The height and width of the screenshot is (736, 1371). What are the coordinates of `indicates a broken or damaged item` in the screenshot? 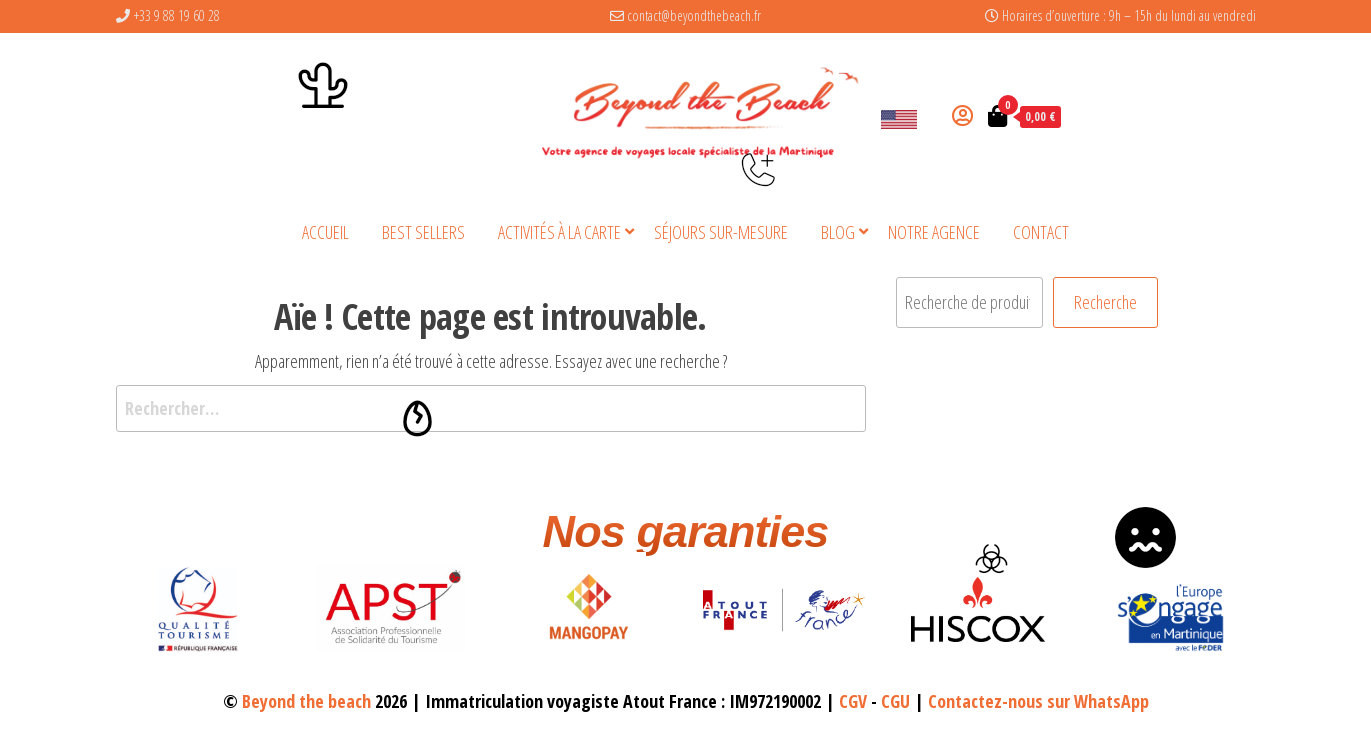 It's located at (417, 418).